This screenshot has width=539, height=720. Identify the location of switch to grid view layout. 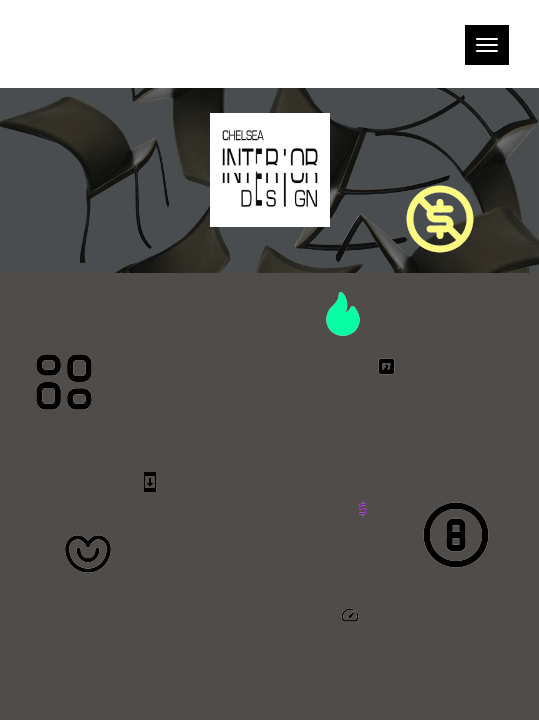
(64, 382).